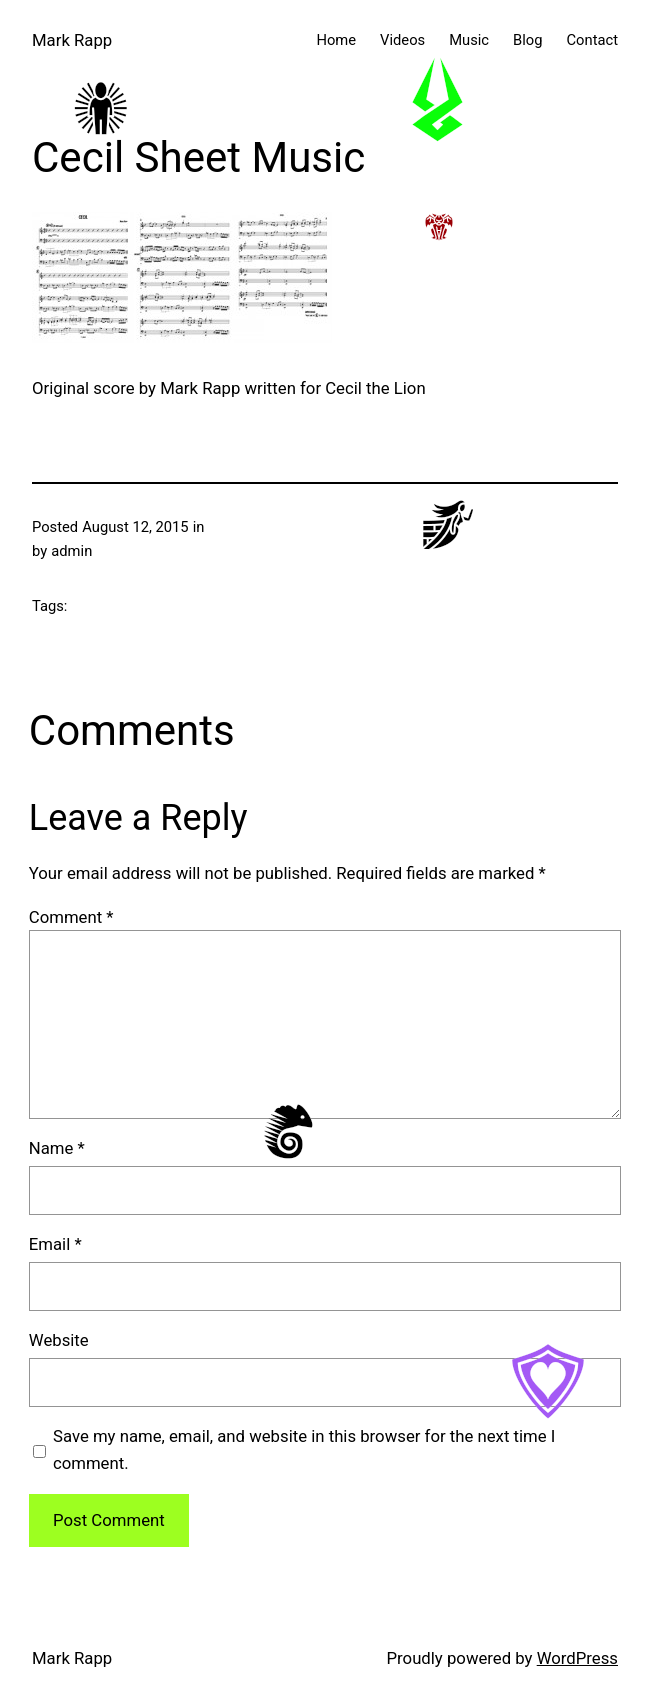 The height and width of the screenshot is (1701, 650). Describe the element at coordinates (548, 1380) in the screenshot. I see `health protection or defensive buff status` at that location.